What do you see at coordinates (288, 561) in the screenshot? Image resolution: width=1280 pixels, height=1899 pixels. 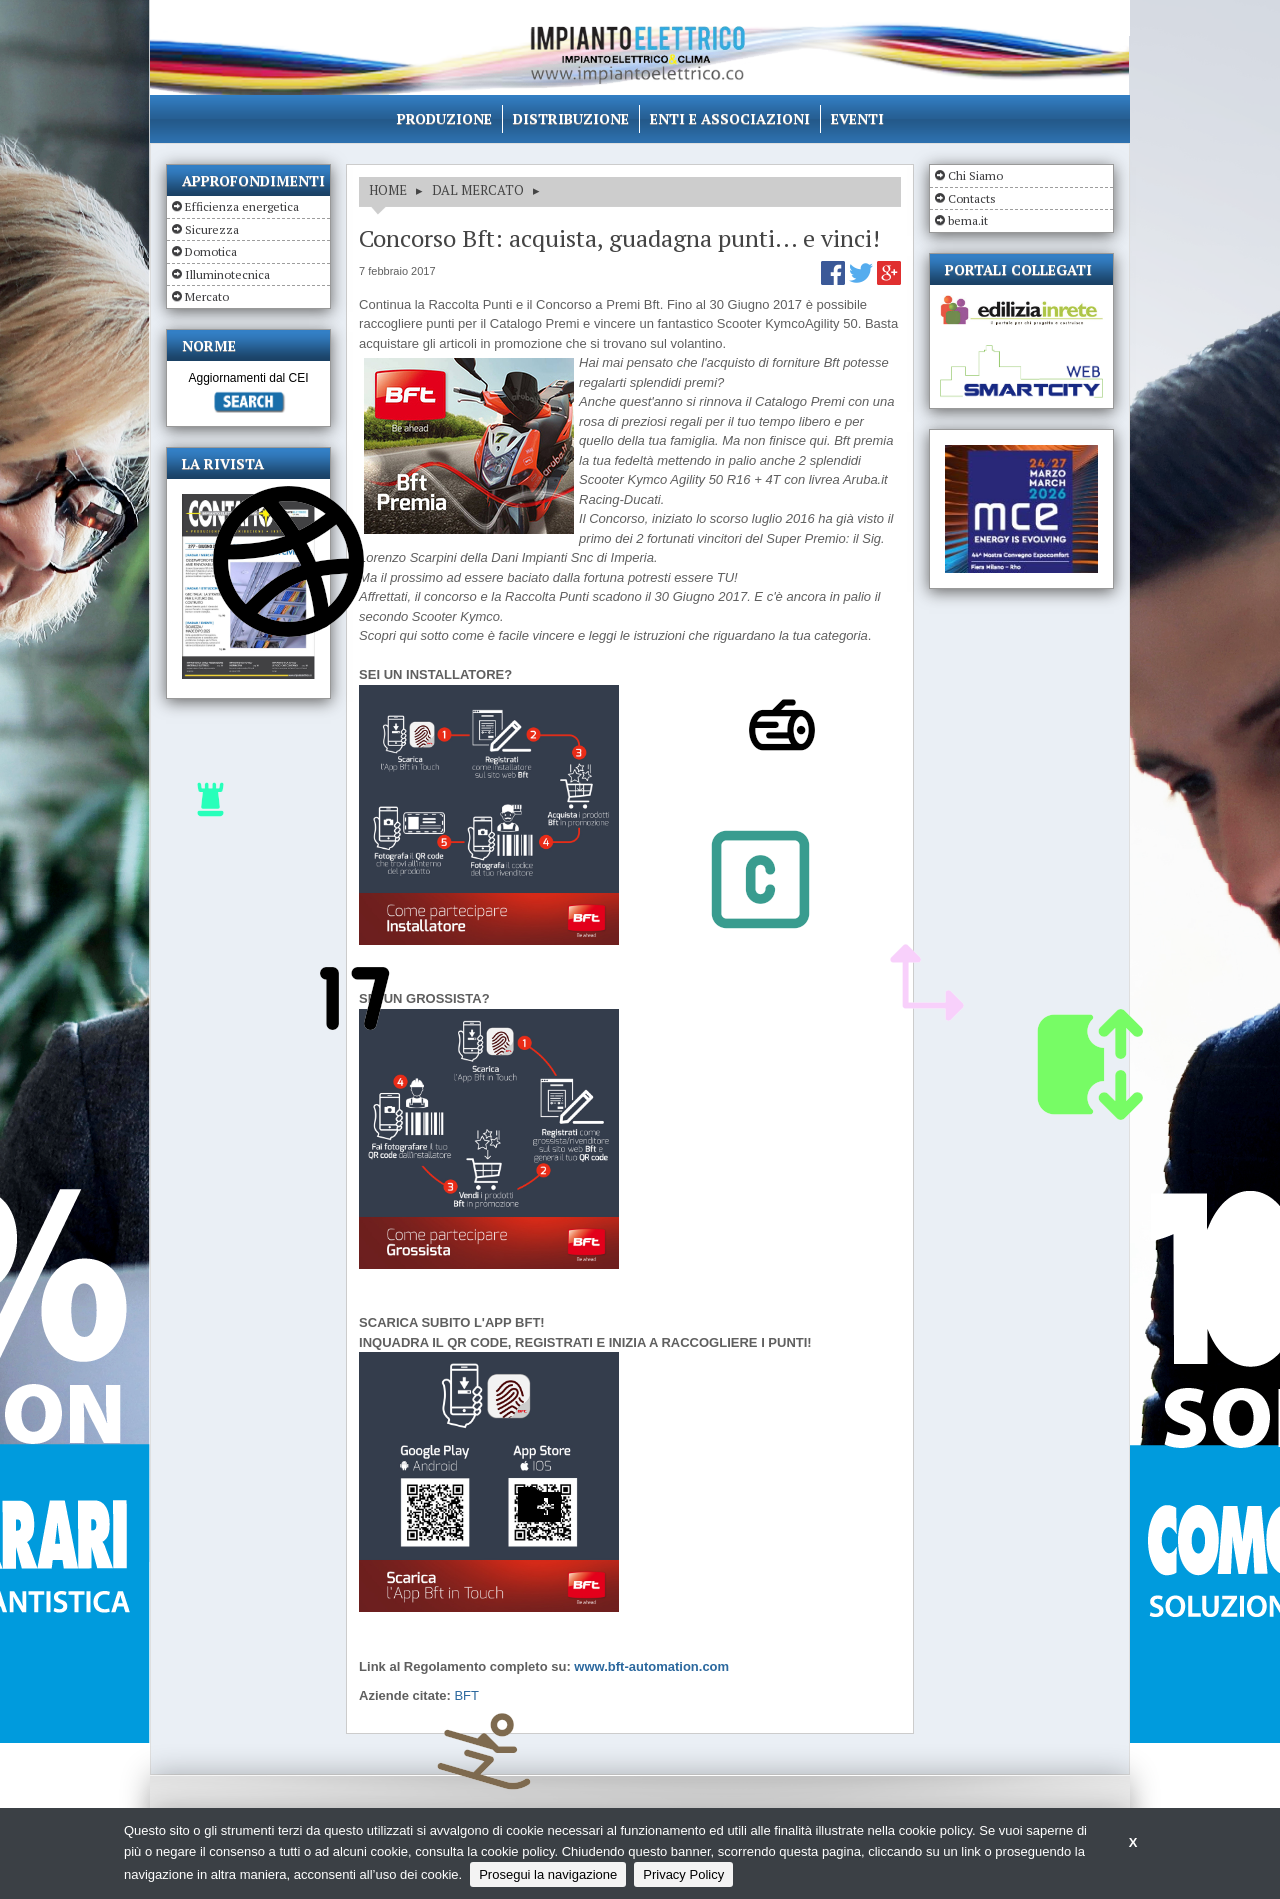 I see `visit dribbble profile or portfolio` at bounding box center [288, 561].